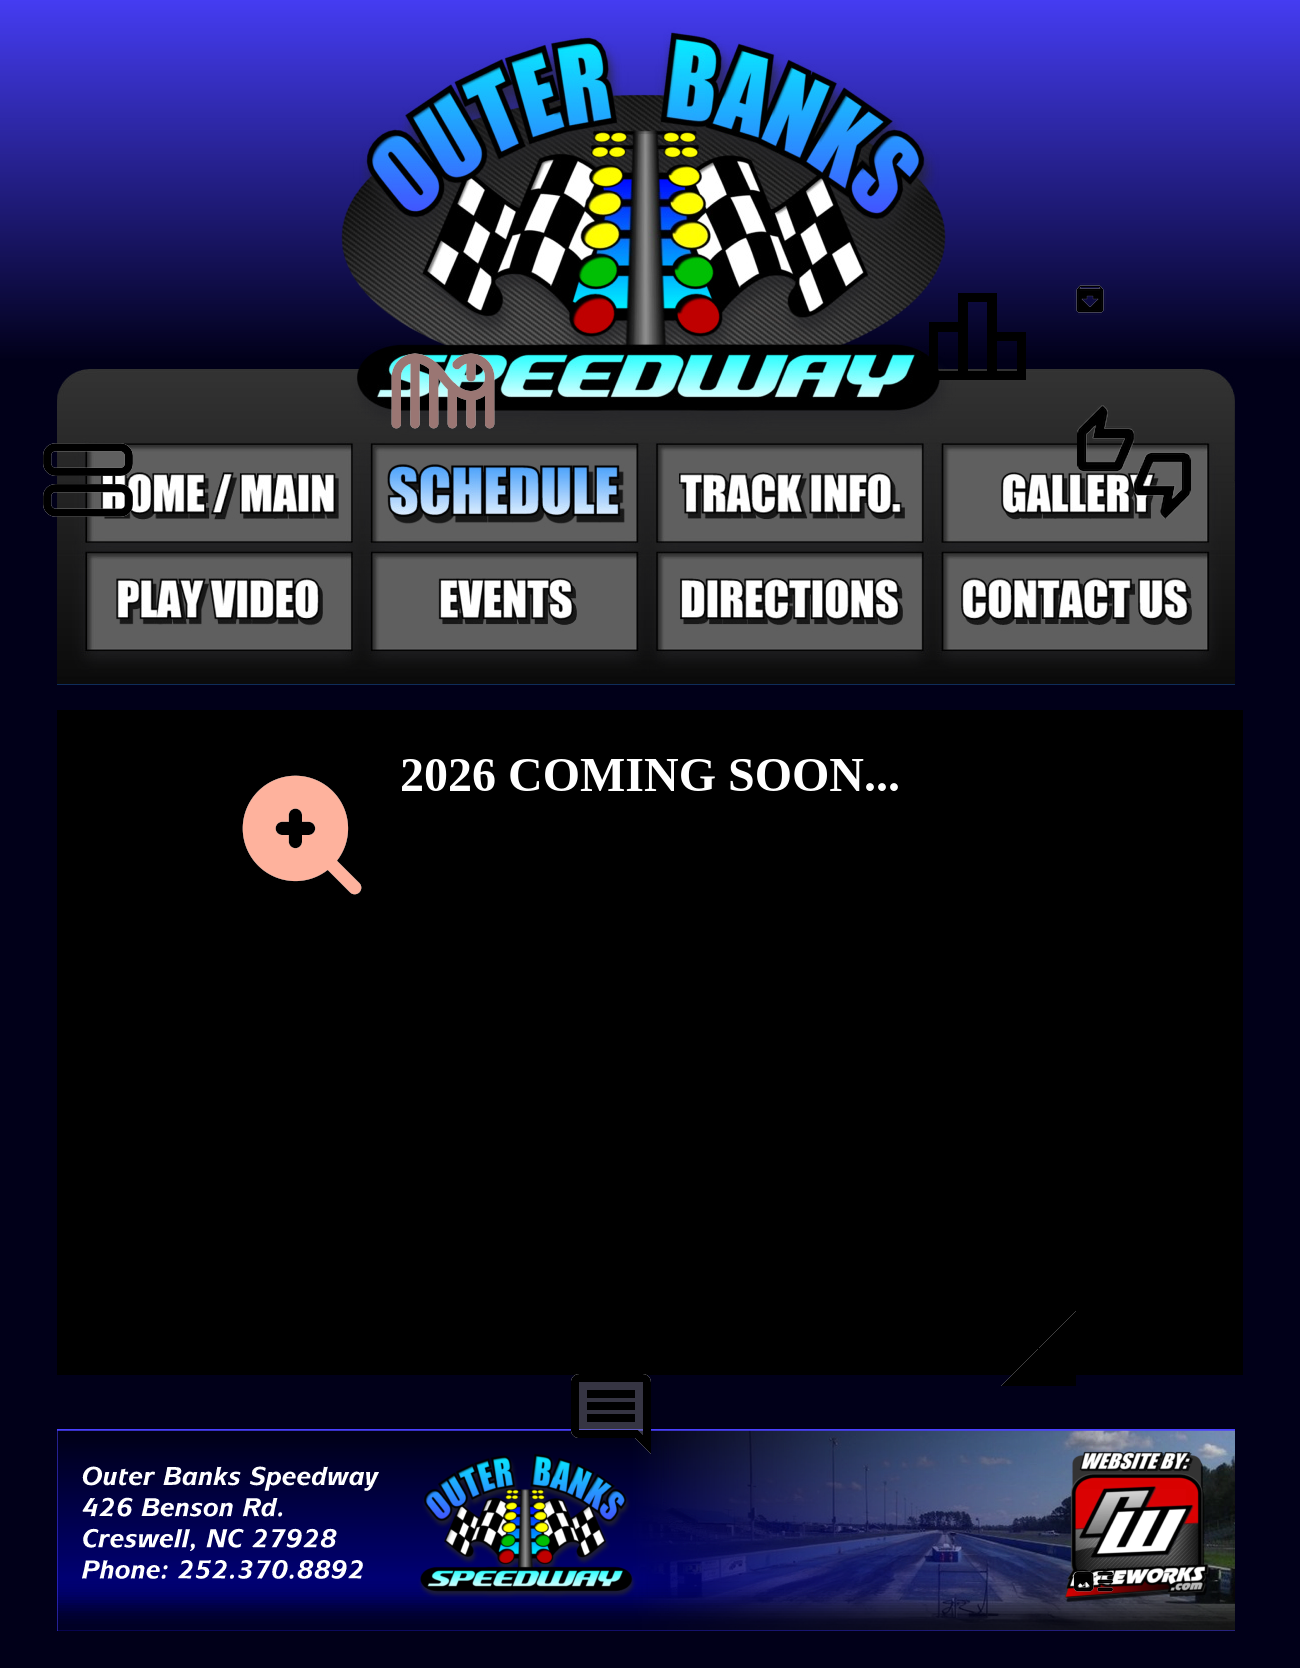  Describe the element at coordinates (1038, 1348) in the screenshot. I see `indicates full cellular signal strength` at that location.